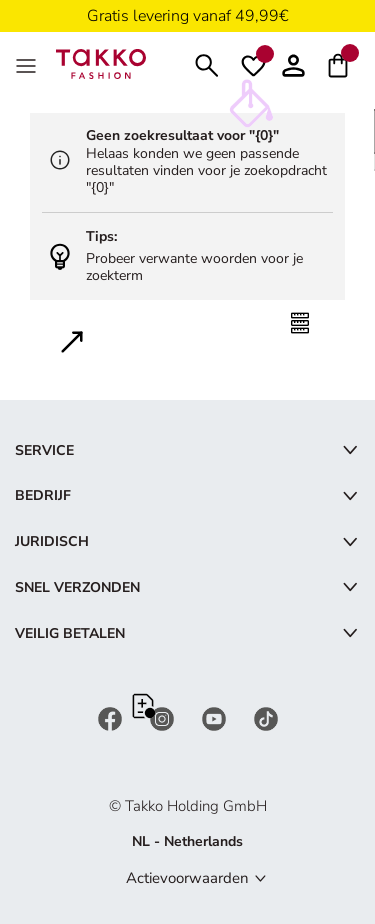 This screenshot has height=924, width=375. I want to click on view pull request with new changes, so click(143, 706).